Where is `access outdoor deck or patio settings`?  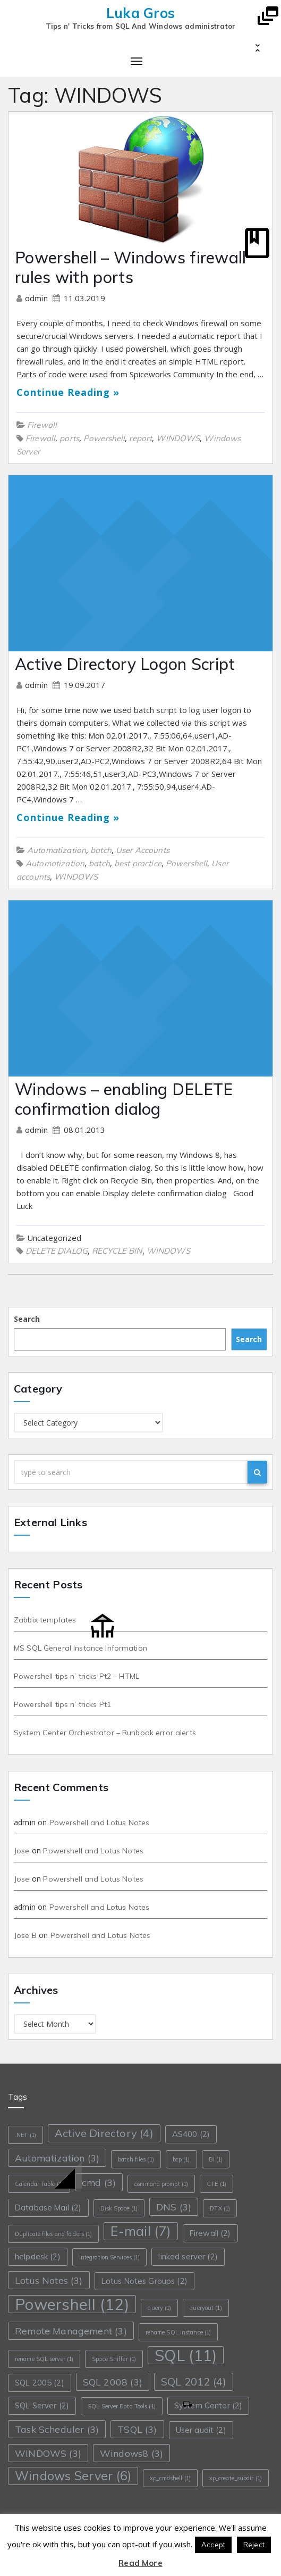 access outdoor deck or patio settings is located at coordinates (103, 1626).